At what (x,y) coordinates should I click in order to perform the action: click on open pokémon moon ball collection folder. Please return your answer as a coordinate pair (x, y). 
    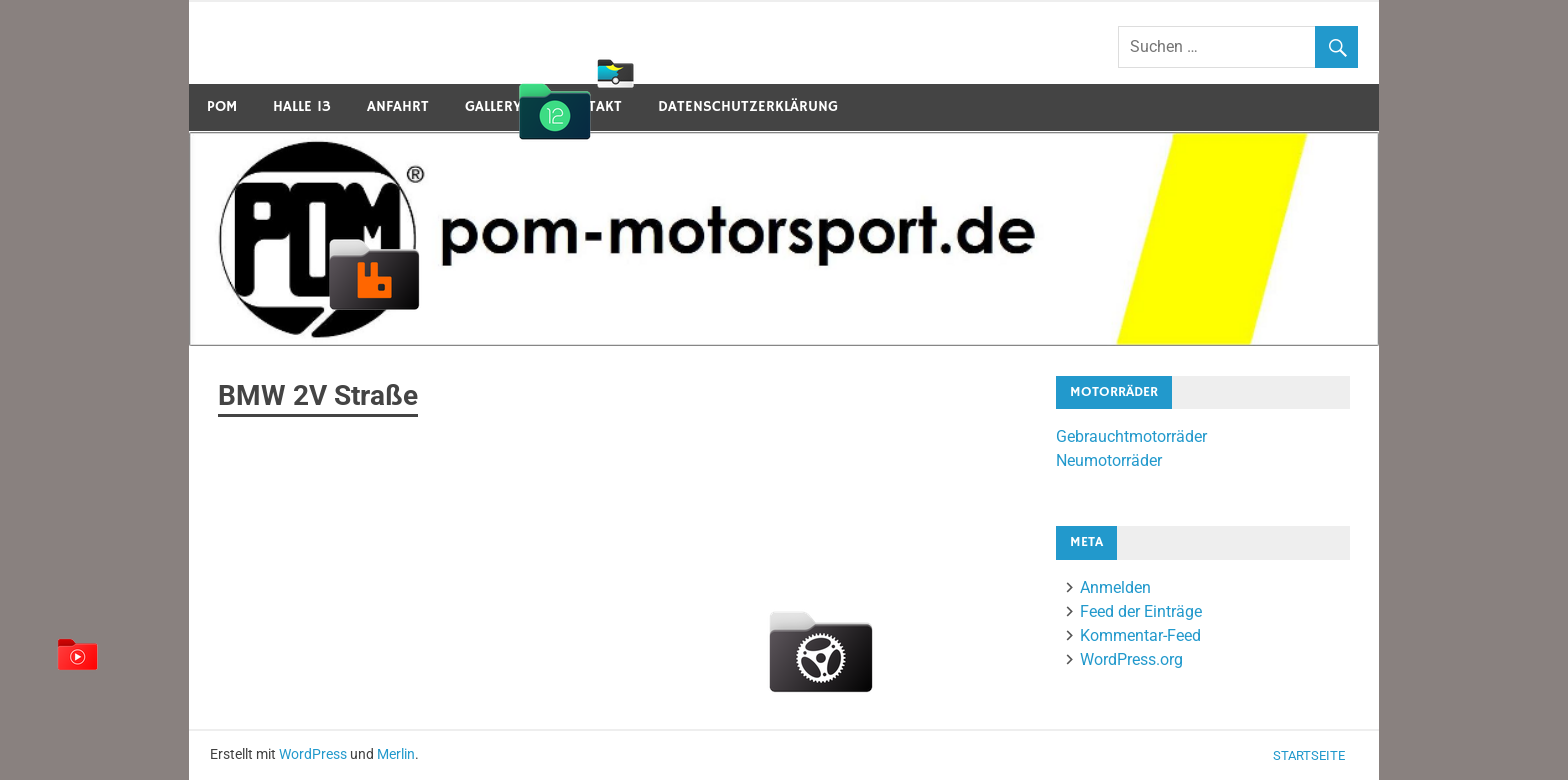
    Looking at the image, I should click on (615, 74).